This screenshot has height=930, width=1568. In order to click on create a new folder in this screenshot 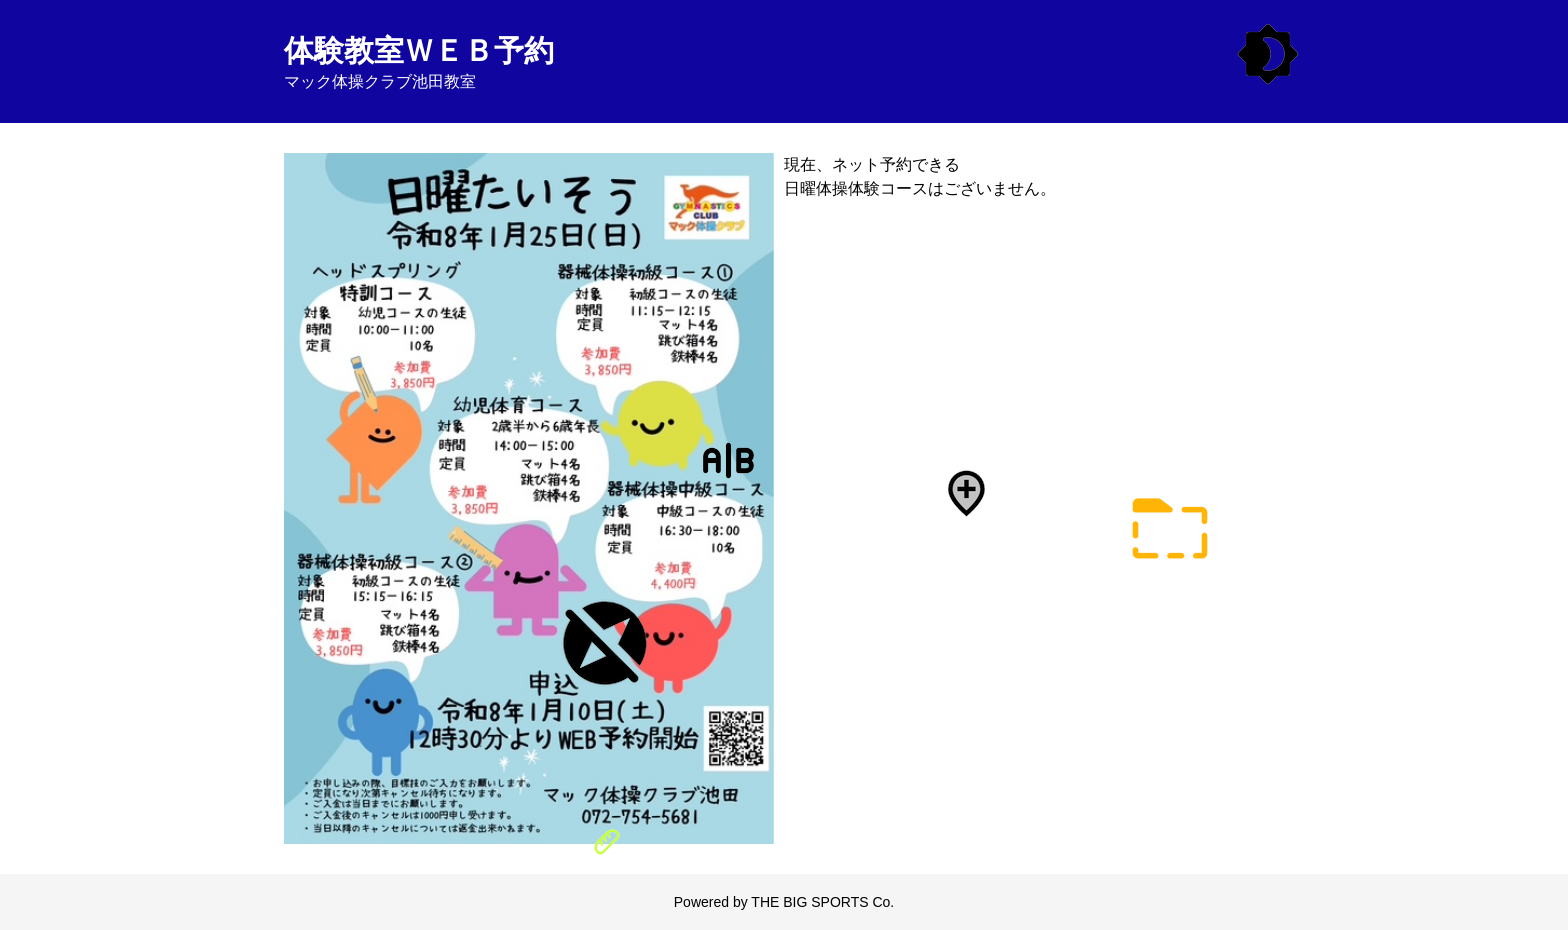, I will do `click(1170, 527)`.